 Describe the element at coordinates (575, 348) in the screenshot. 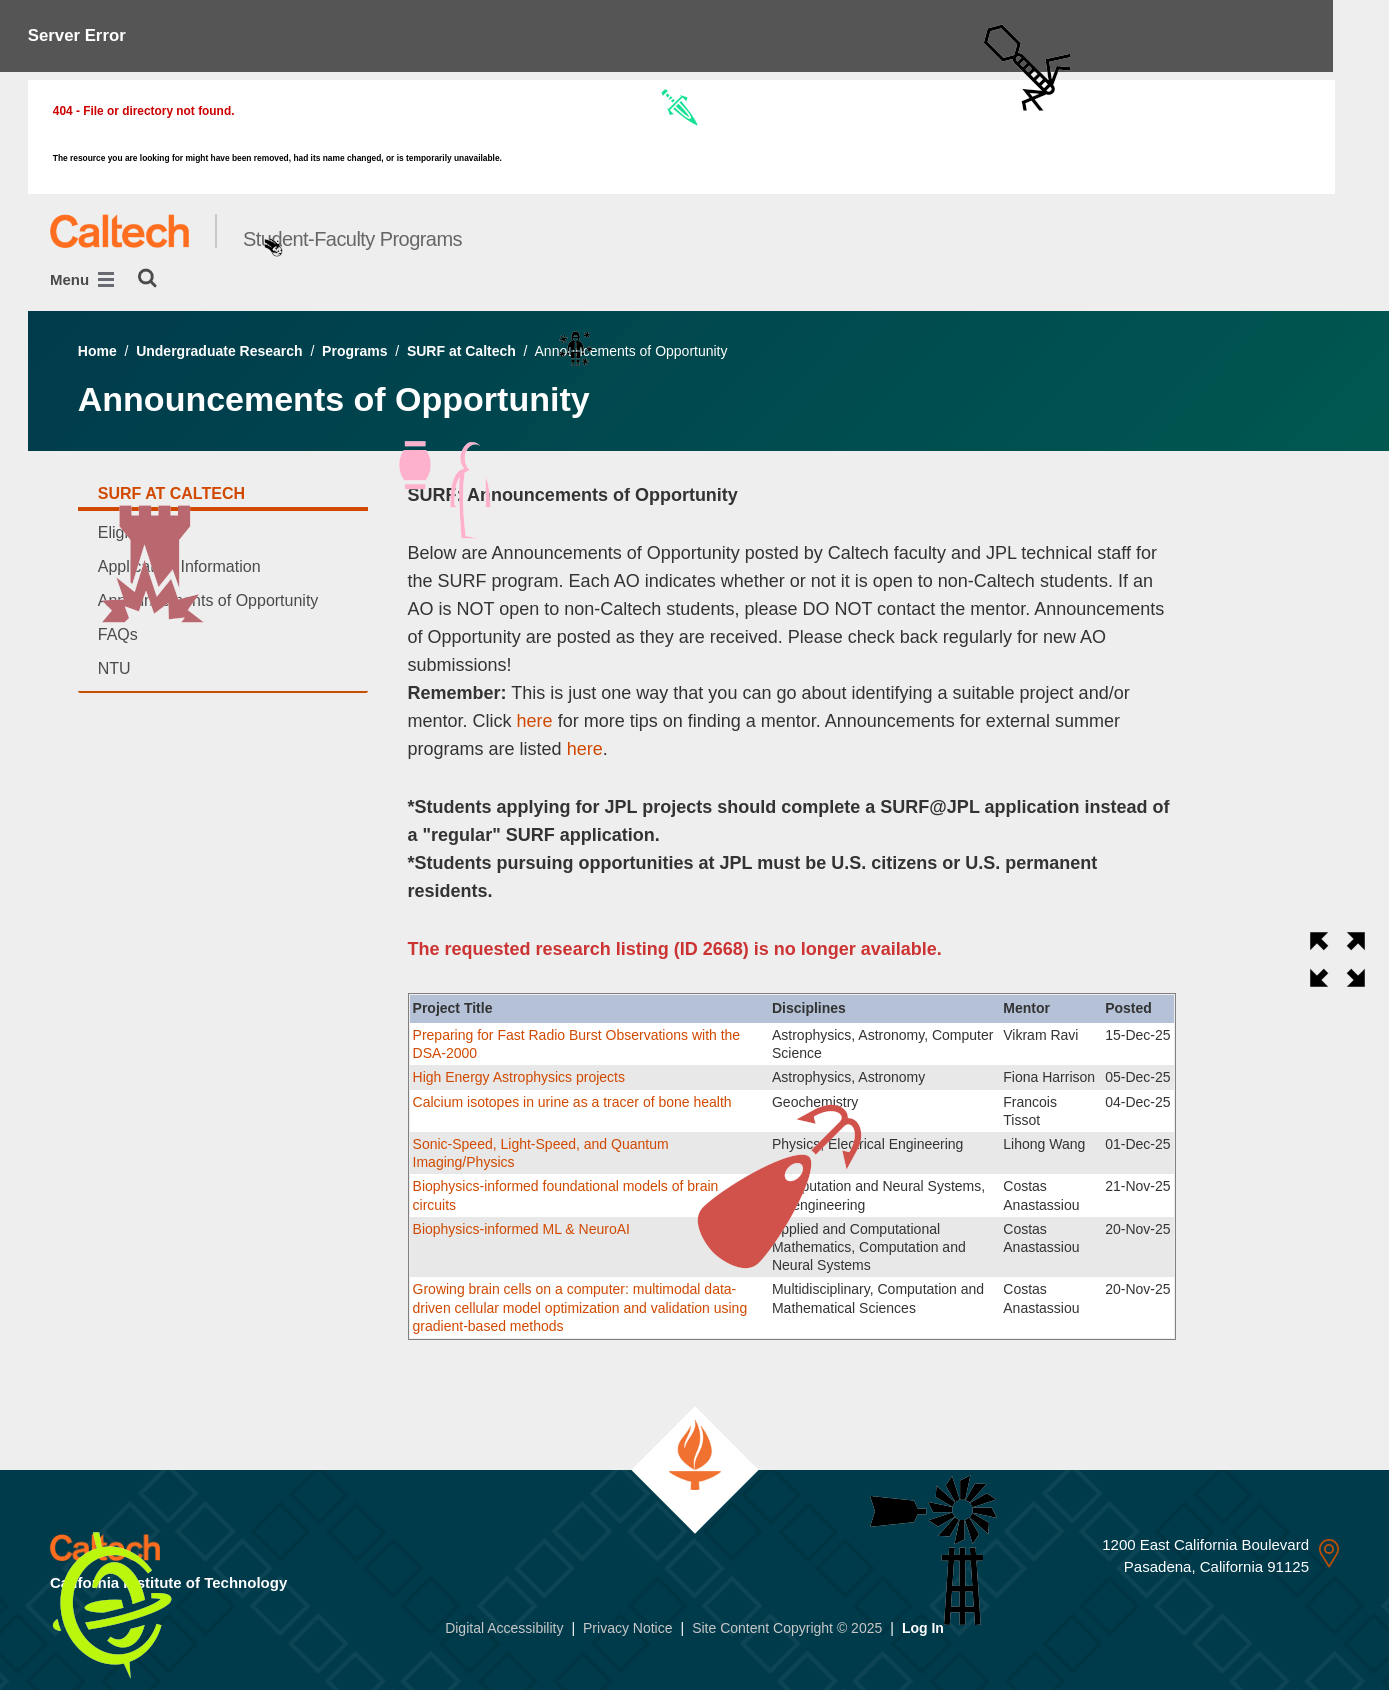

I see `indicates severe winter weather conditions` at that location.